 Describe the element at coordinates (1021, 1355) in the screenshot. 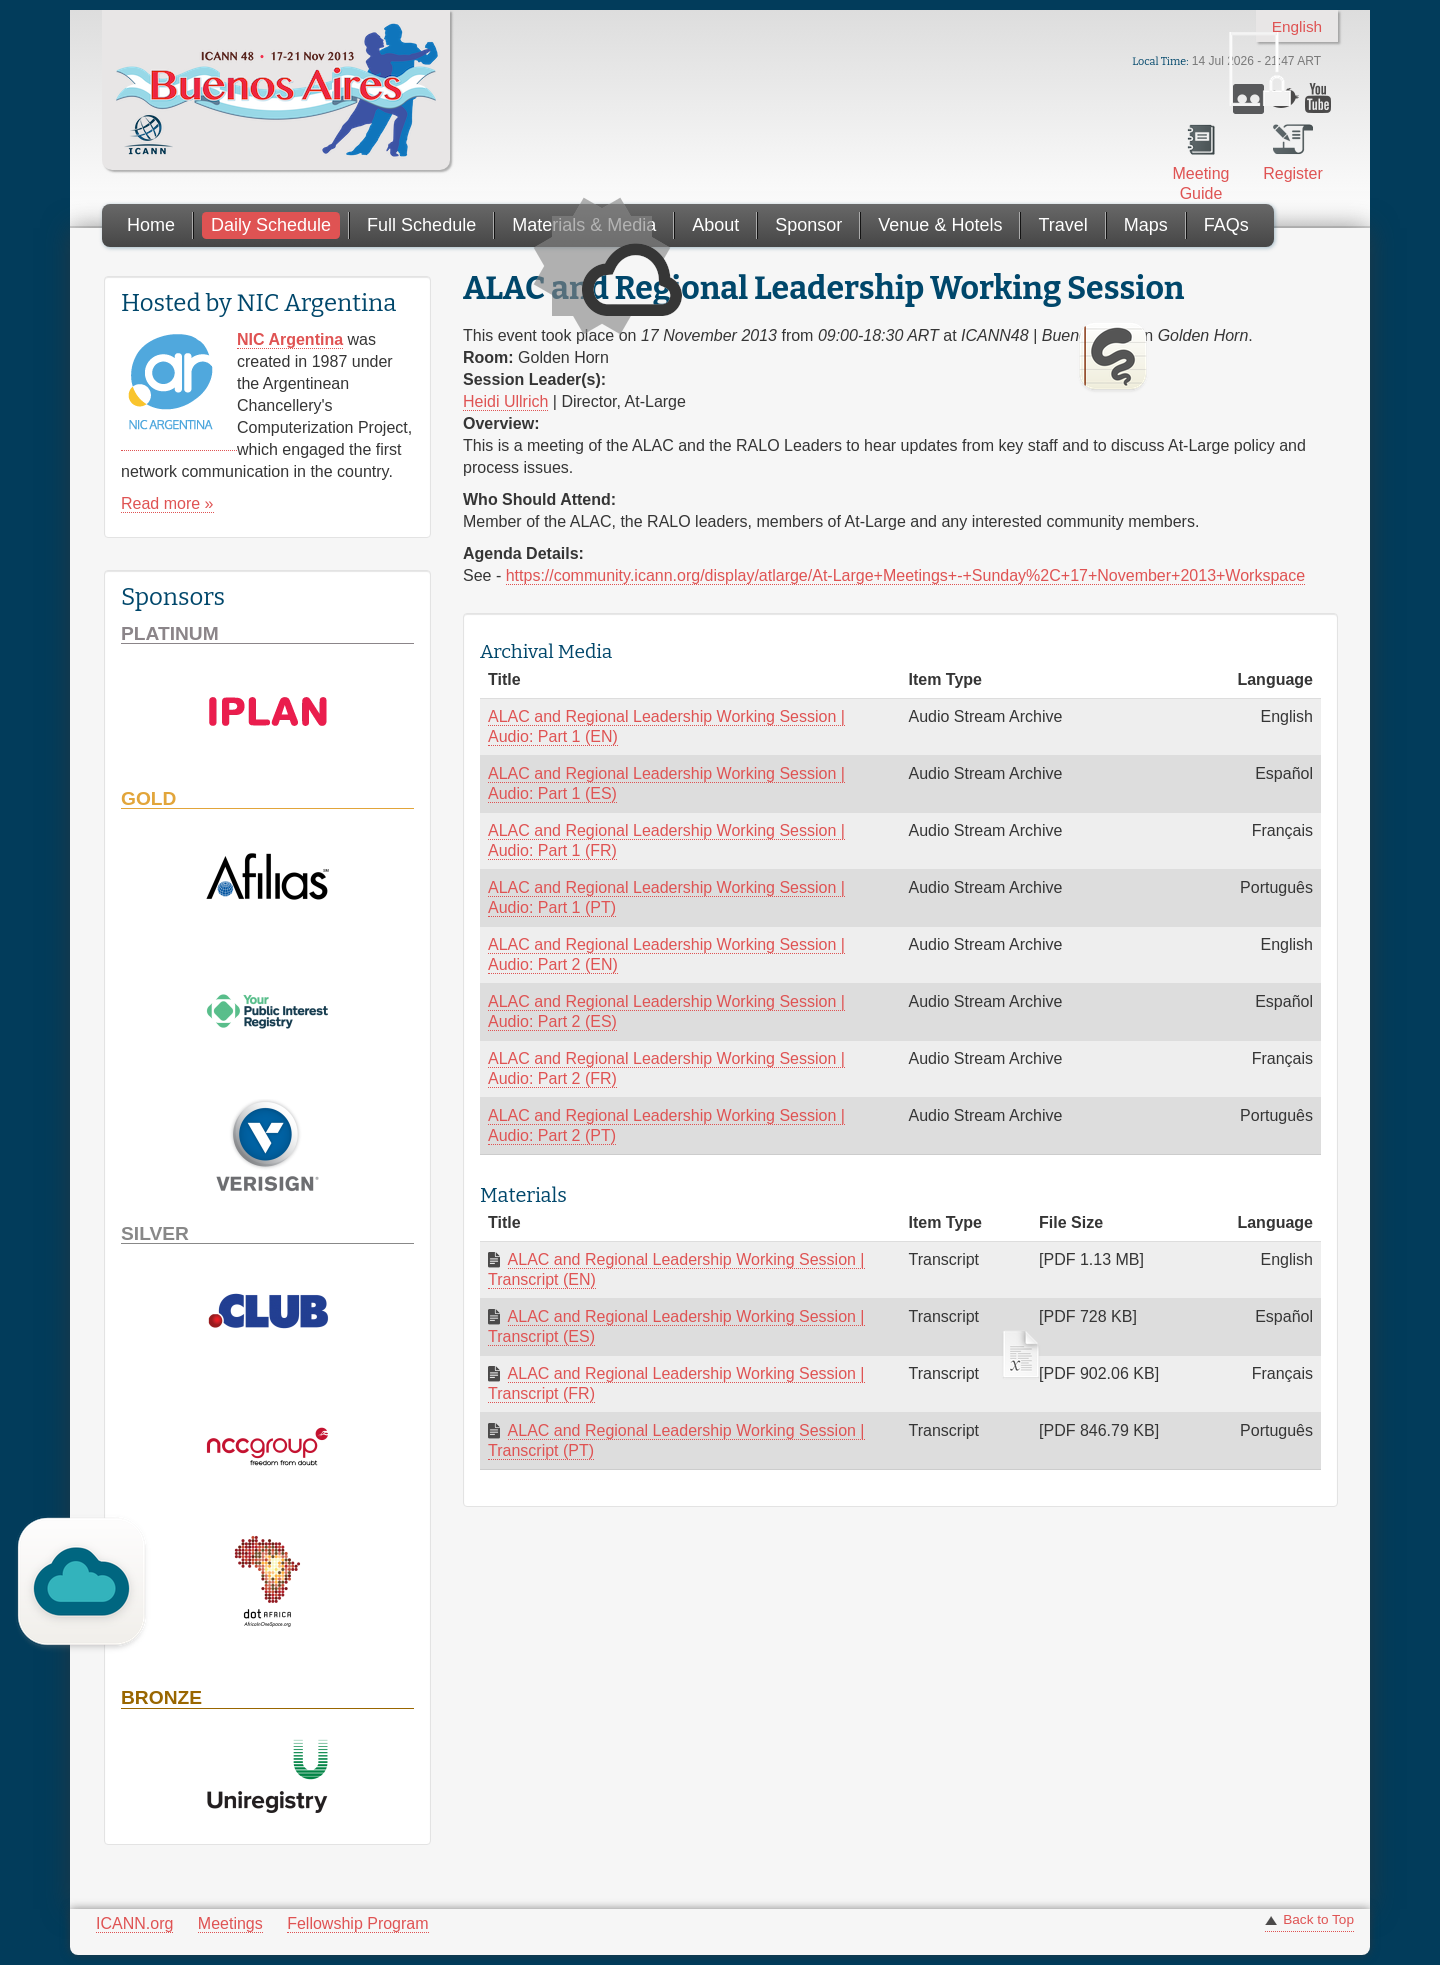

I see `xournal++ document file` at that location.